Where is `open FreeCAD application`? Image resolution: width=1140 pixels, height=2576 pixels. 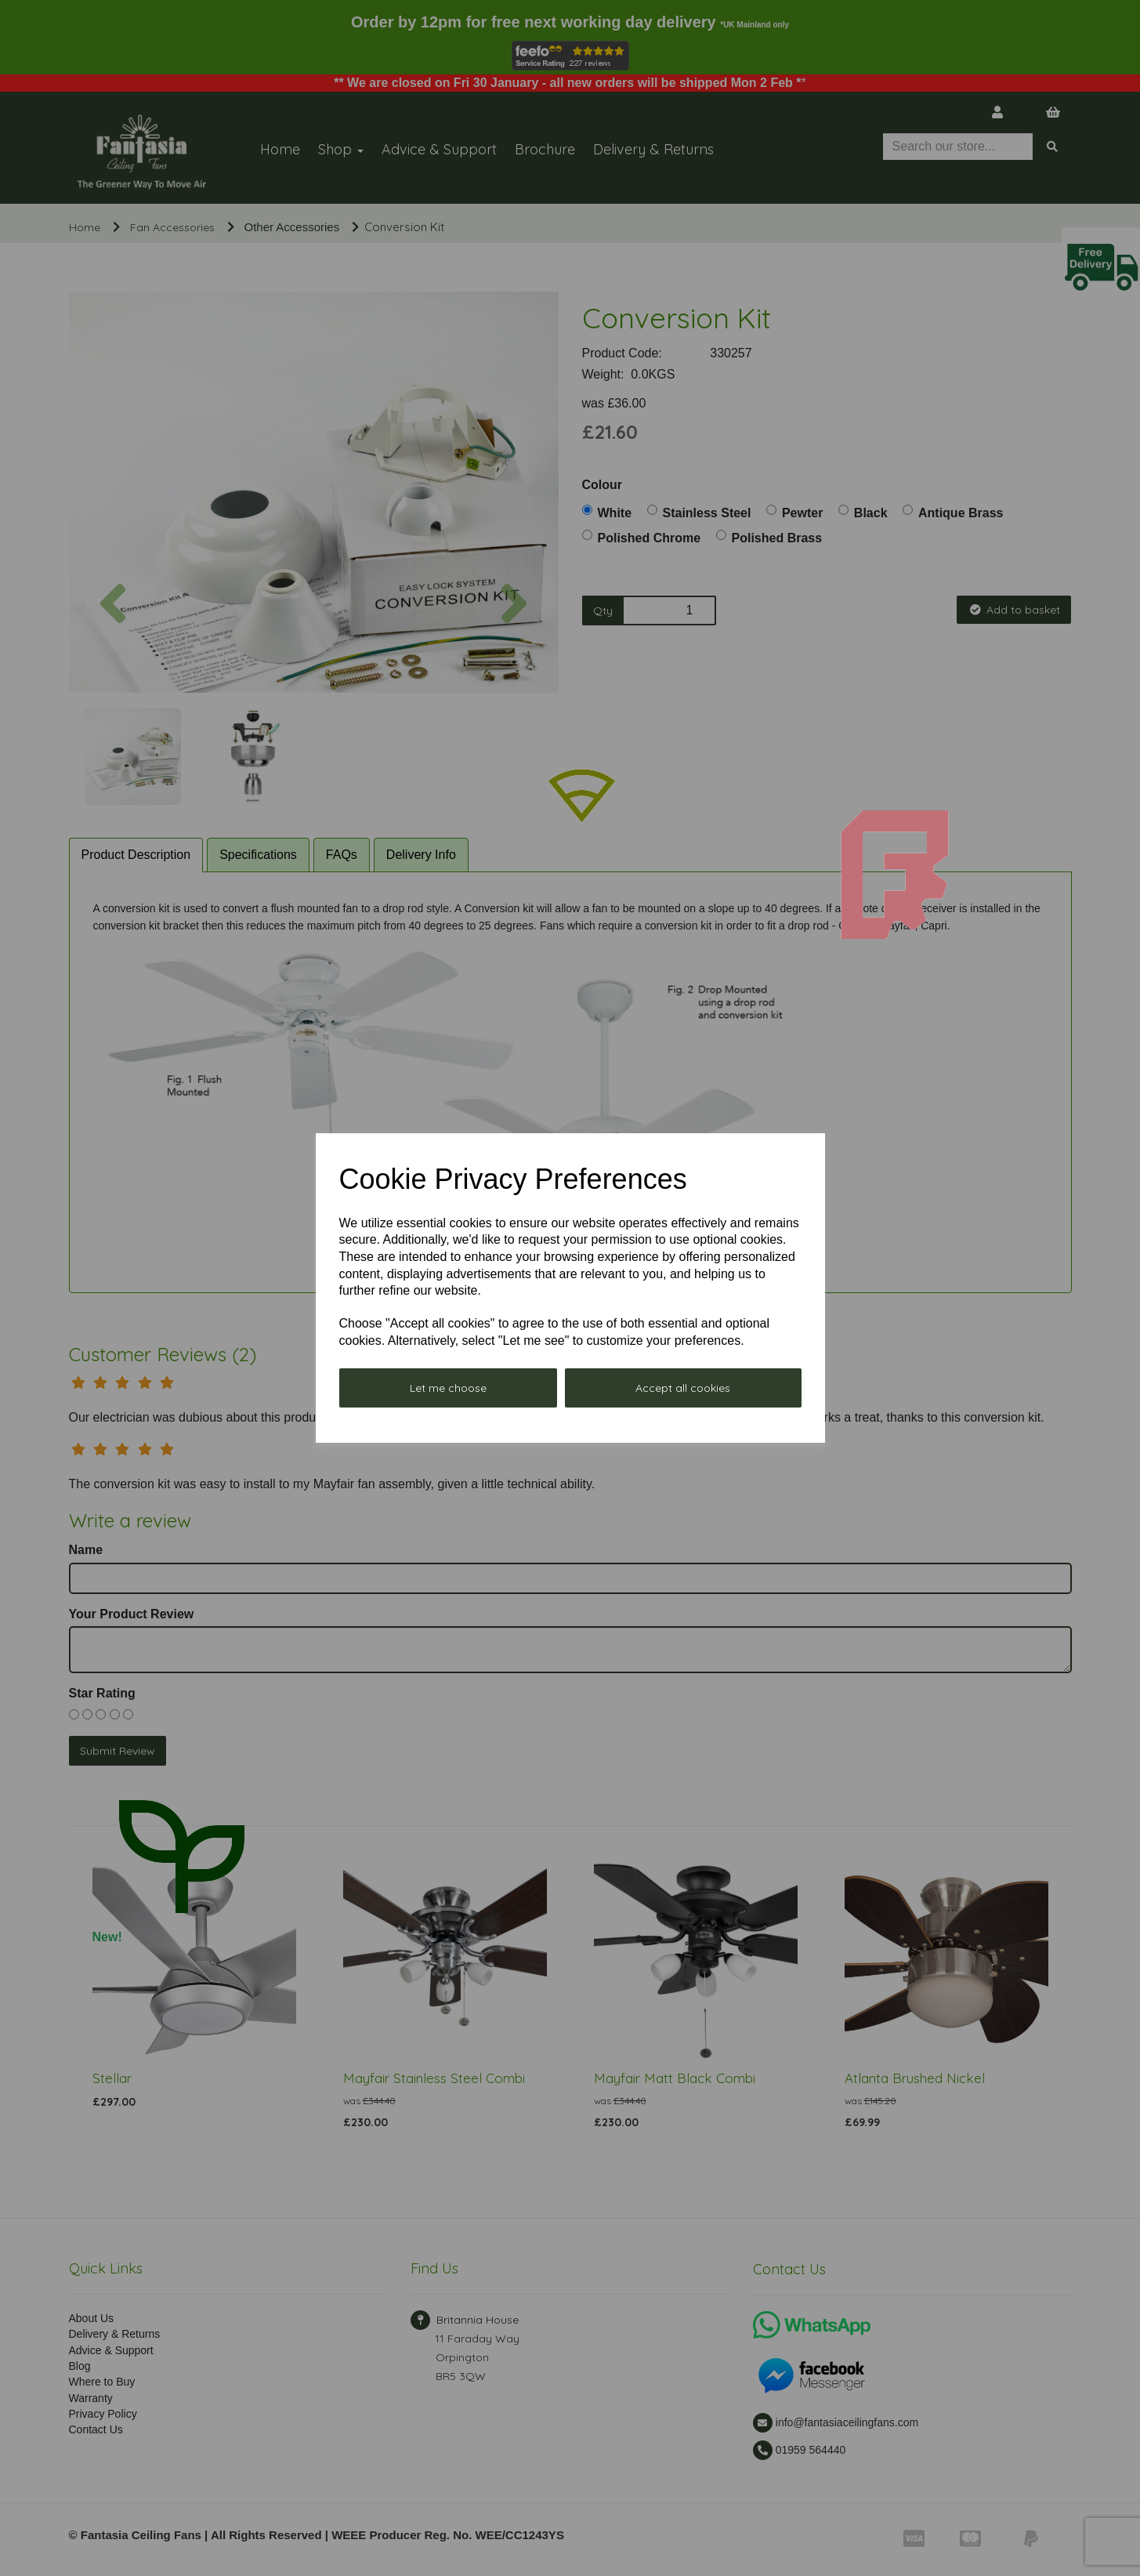
open FreeCAD application is located at coordinates (895, 875).